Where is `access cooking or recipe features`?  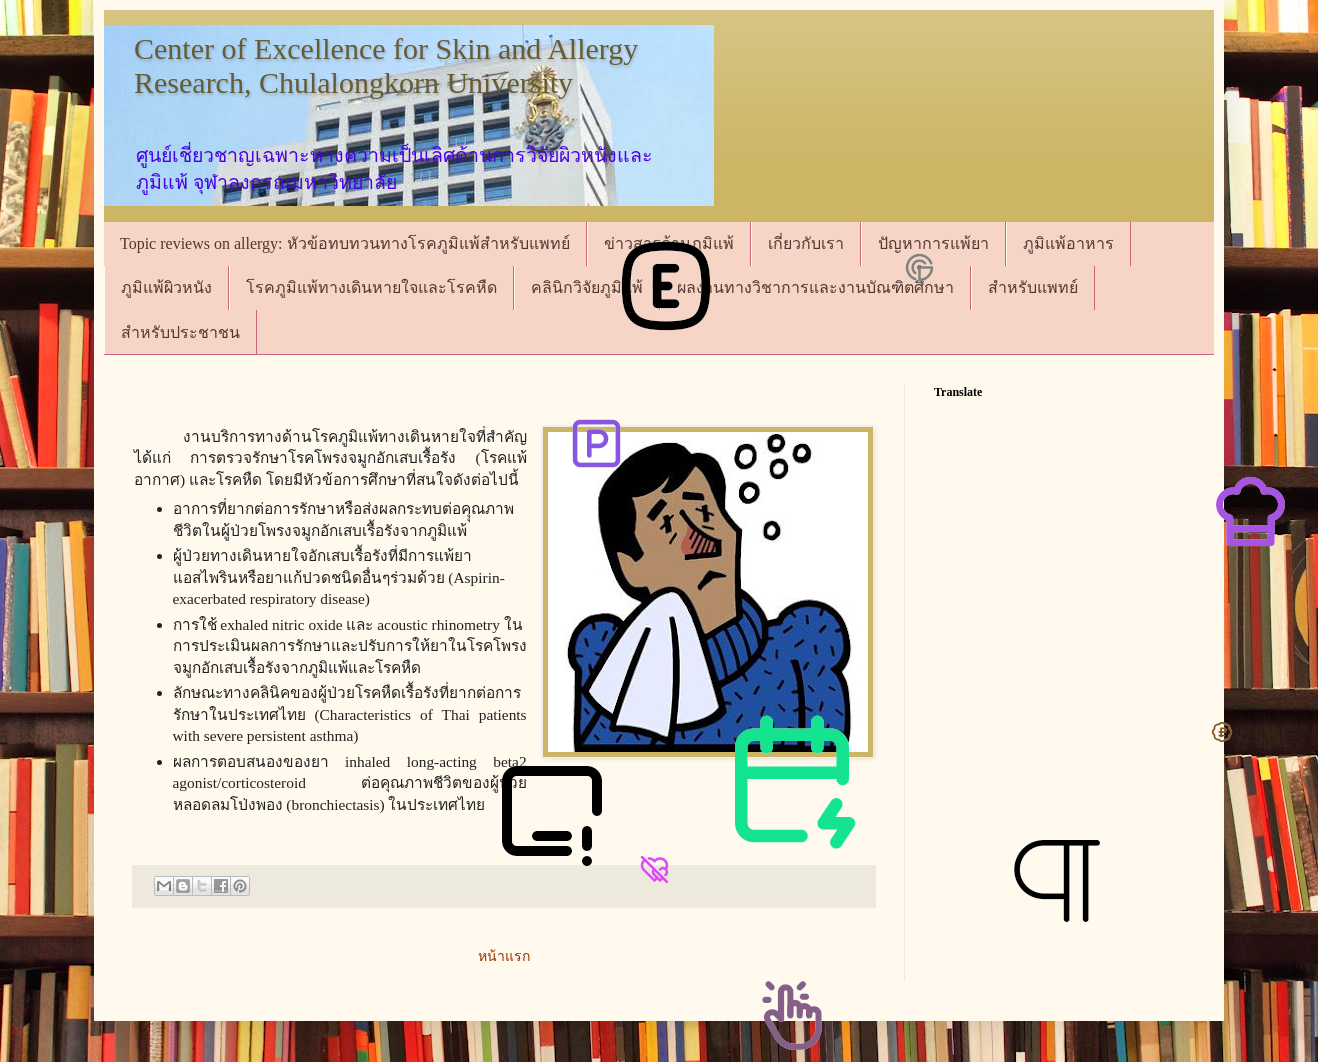 access cooking or recipe features is located at coordinates (1250, 511).